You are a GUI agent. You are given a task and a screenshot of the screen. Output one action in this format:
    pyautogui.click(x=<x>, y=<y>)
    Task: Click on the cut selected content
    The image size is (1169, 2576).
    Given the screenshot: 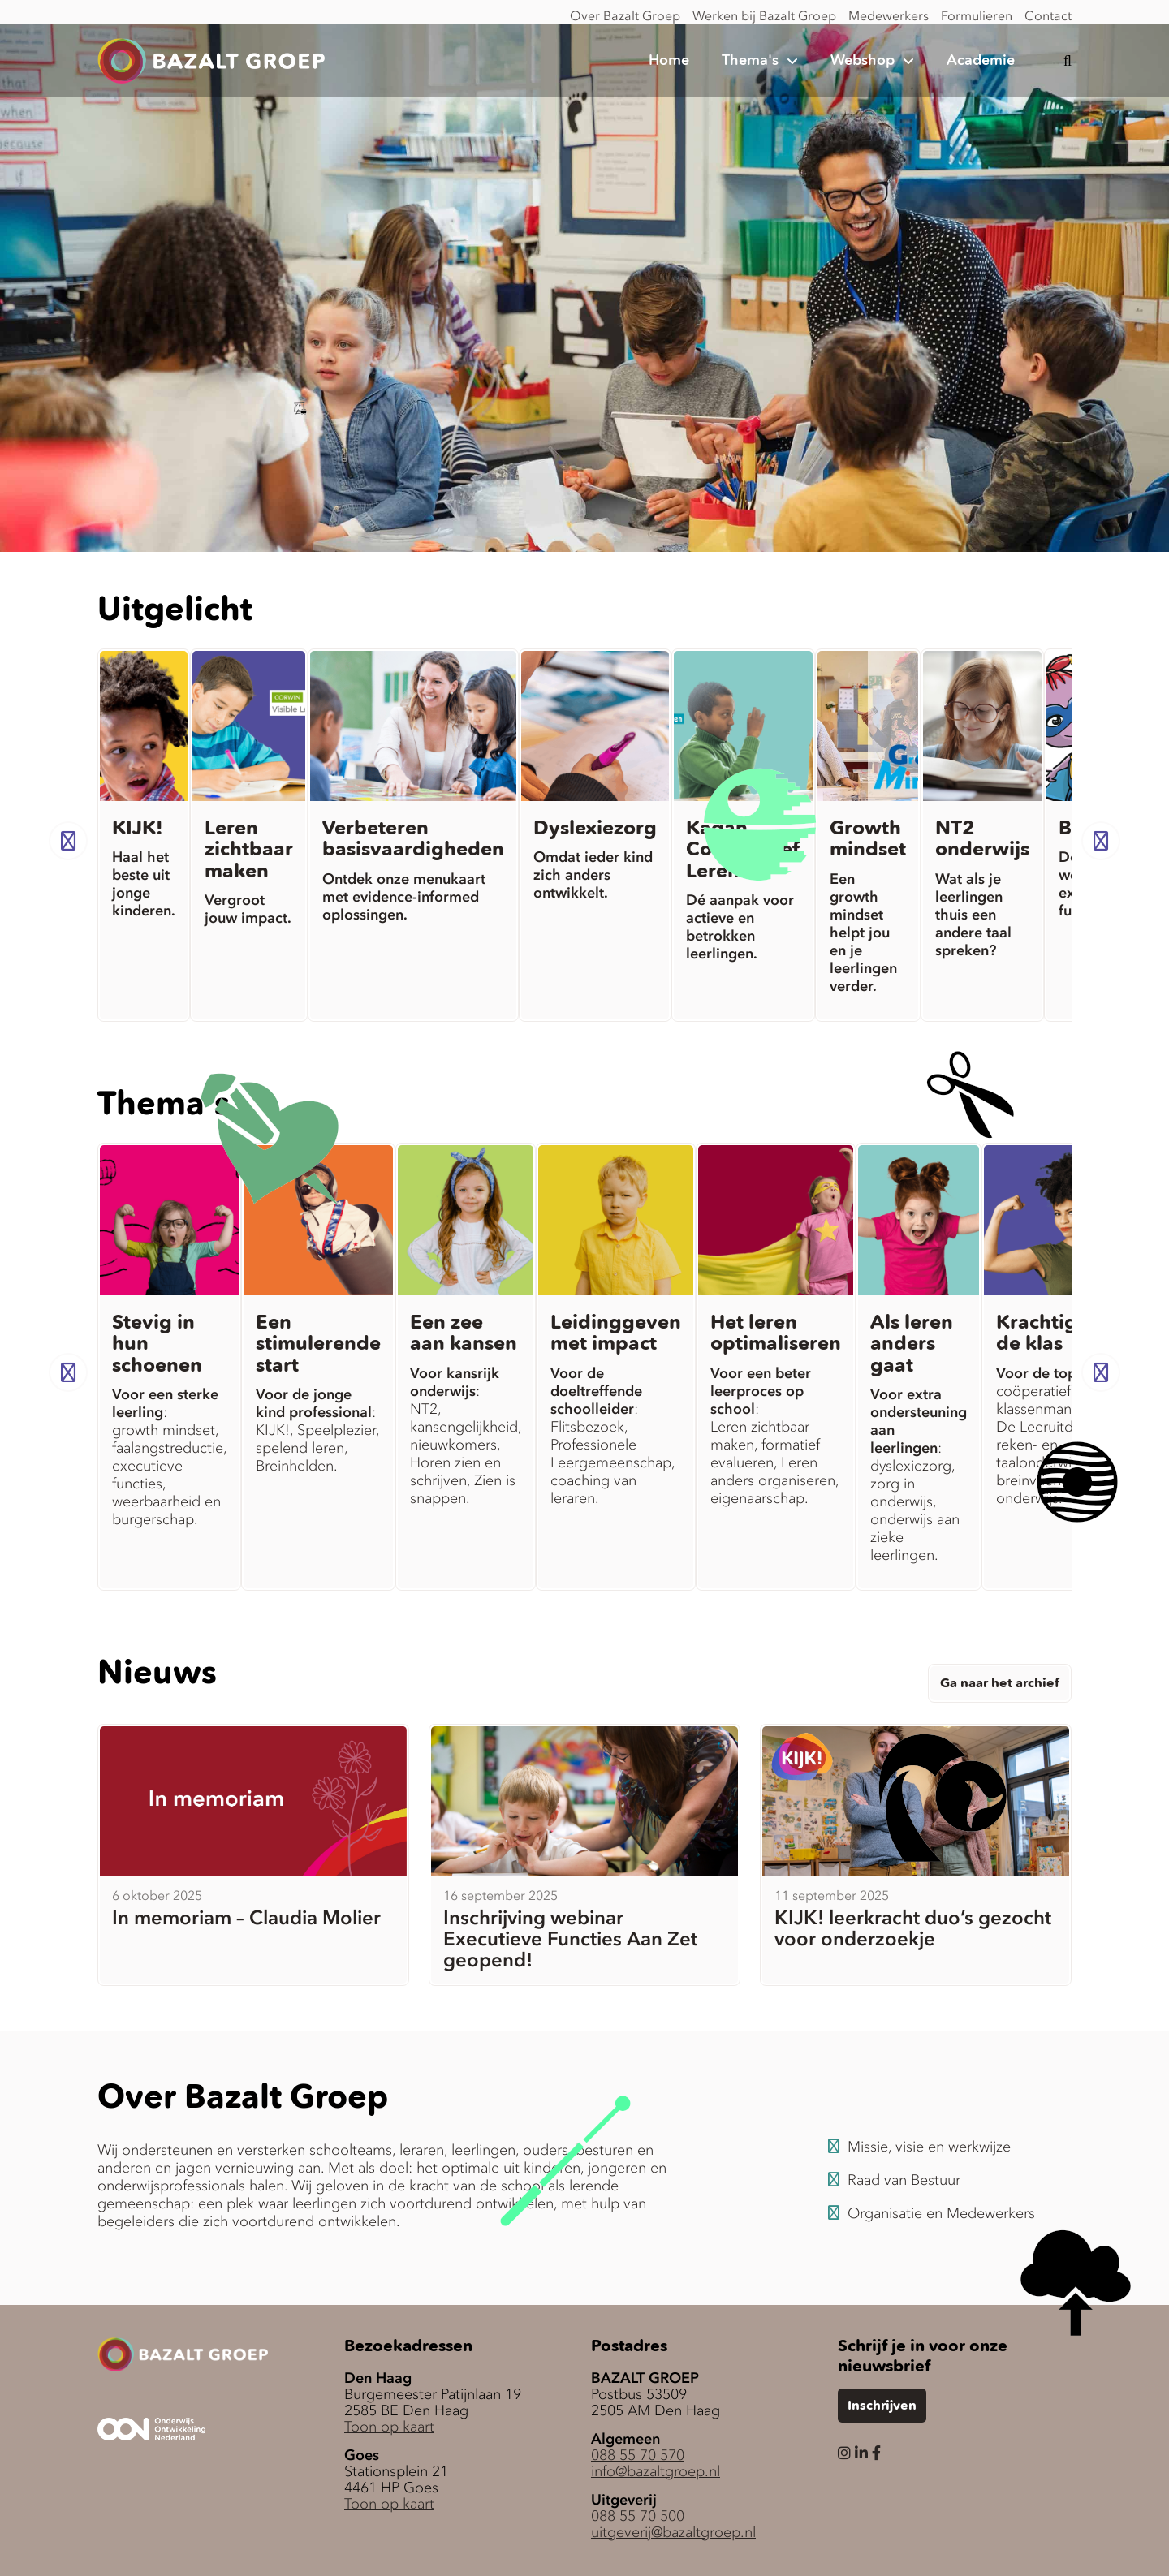 What is the action you would take?
    pyautogui.click(x=970, y=1094)
    